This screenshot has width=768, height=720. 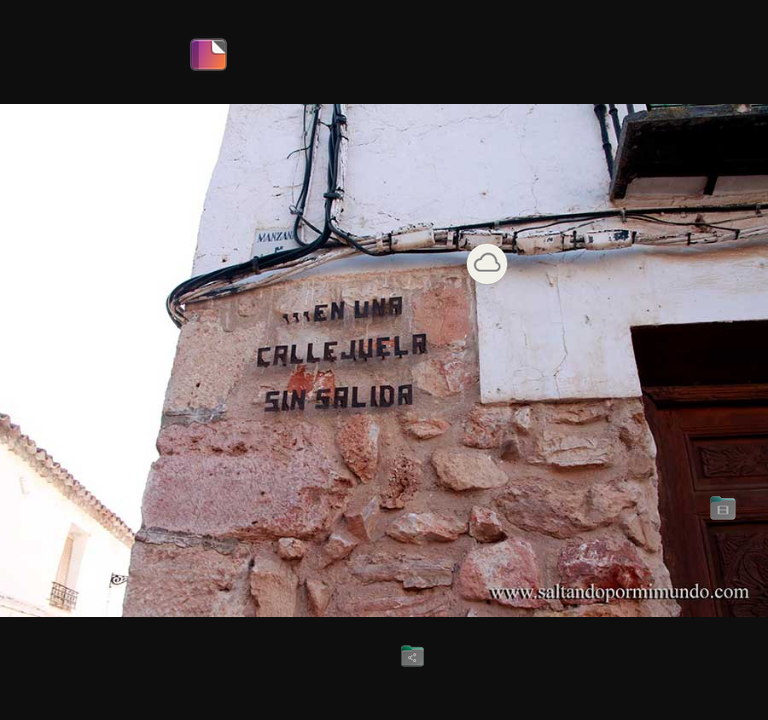 What do you see at coordinates (412, 655) in the screenshot?
I see `access your public shared folder` at bounding box center [412, 655].